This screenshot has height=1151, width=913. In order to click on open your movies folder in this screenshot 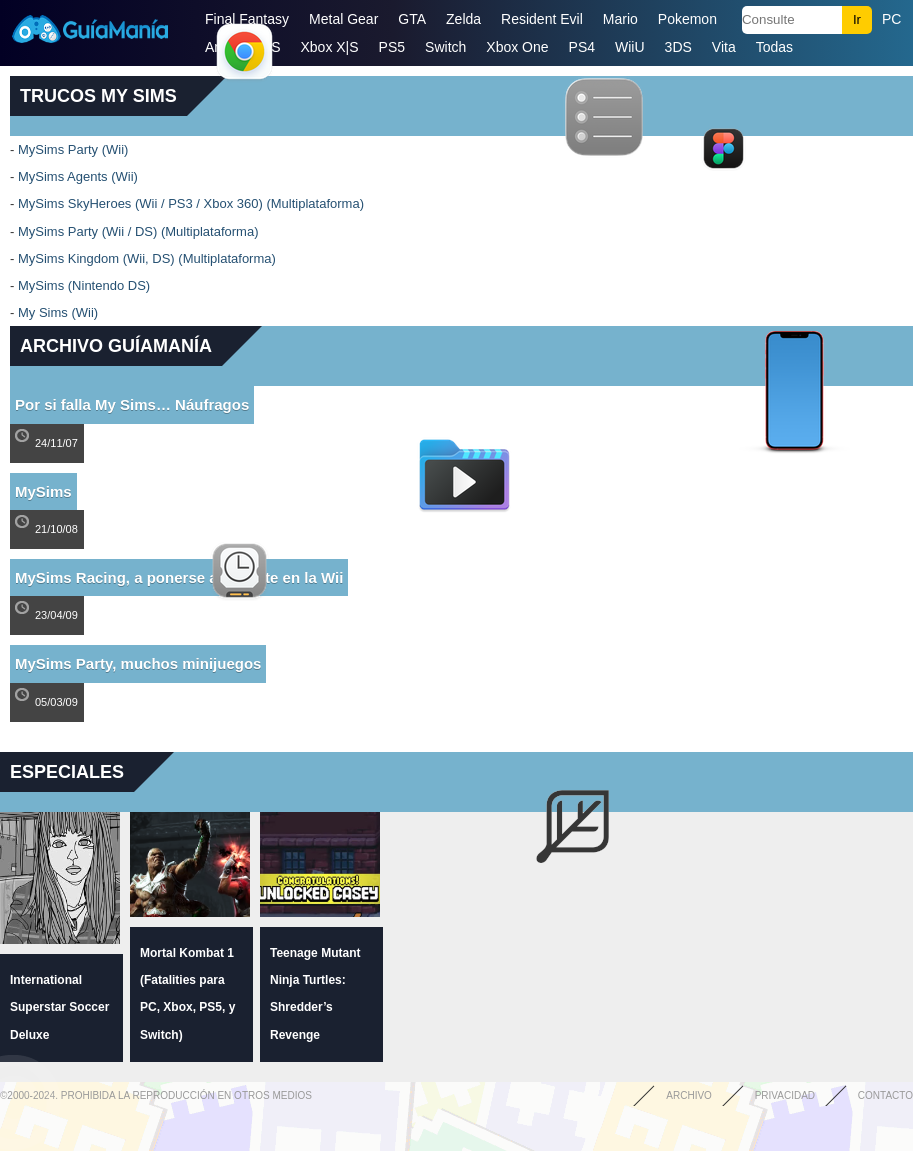, I will do `click(464, 477)`.